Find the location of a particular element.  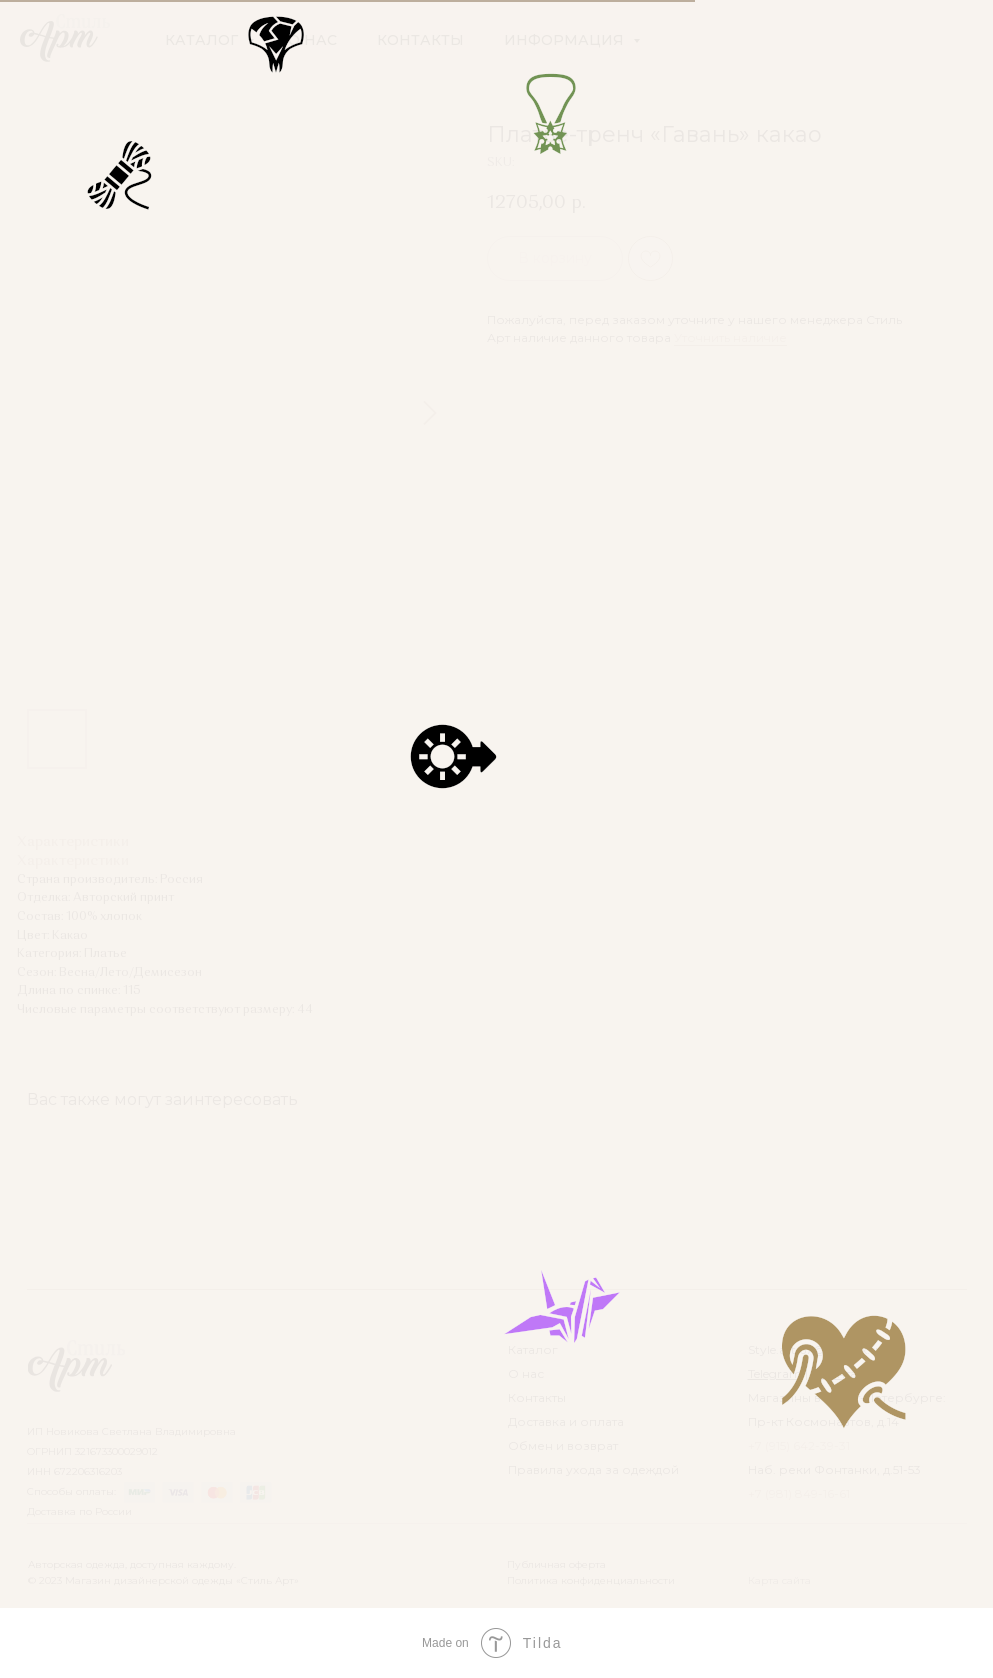

origami or paper crafting feature is located at coordinates (561, 1306).